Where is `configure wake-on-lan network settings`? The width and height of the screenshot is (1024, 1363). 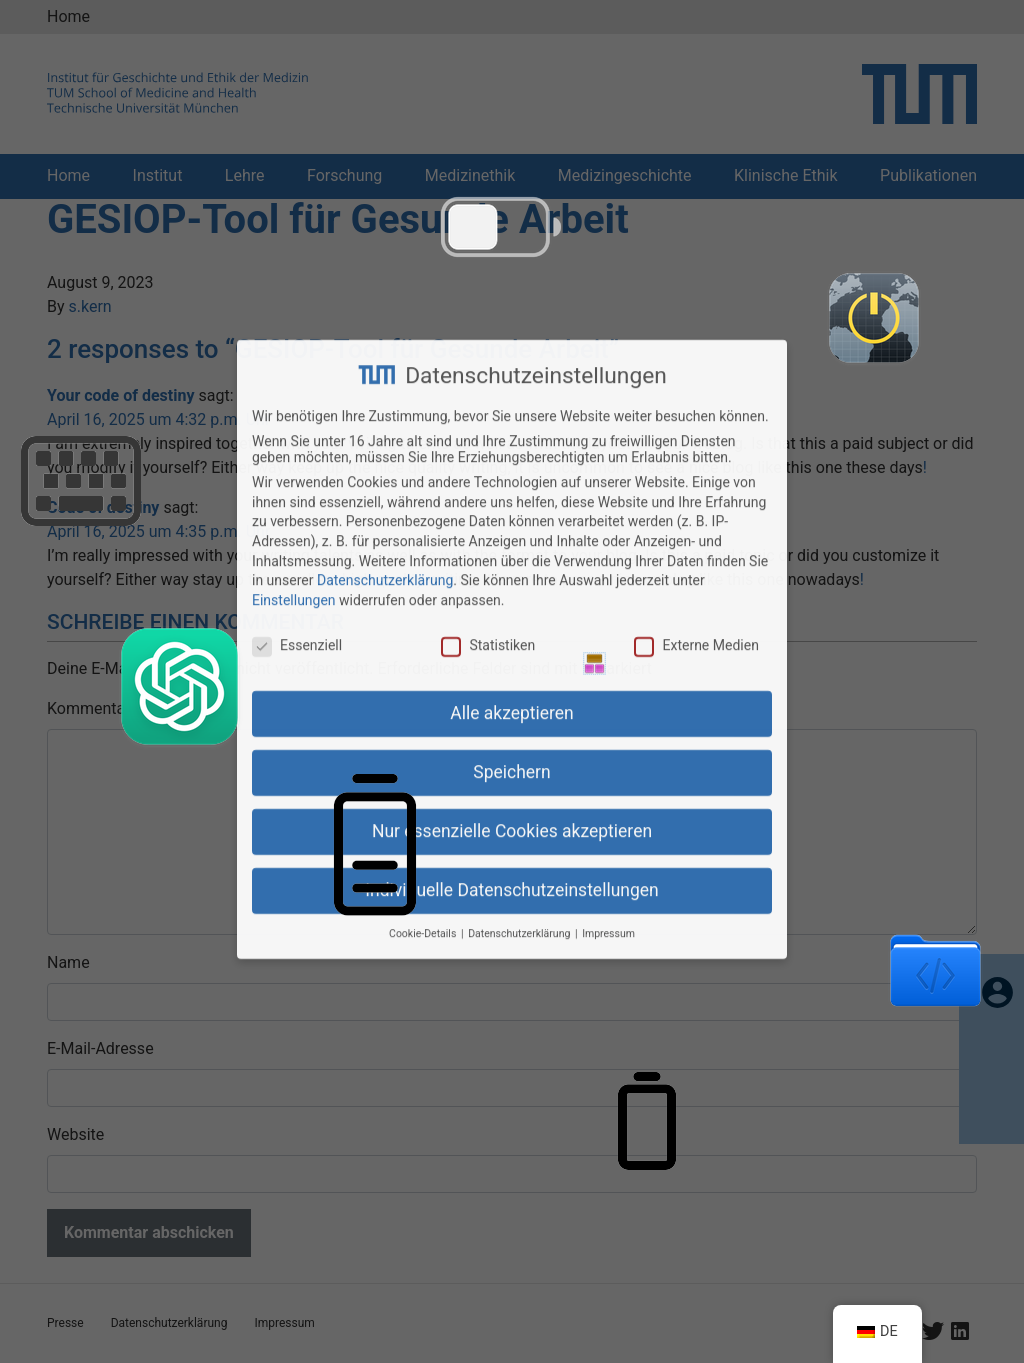
configure wake-on-lan network settings is located at coordinates (874, 318).